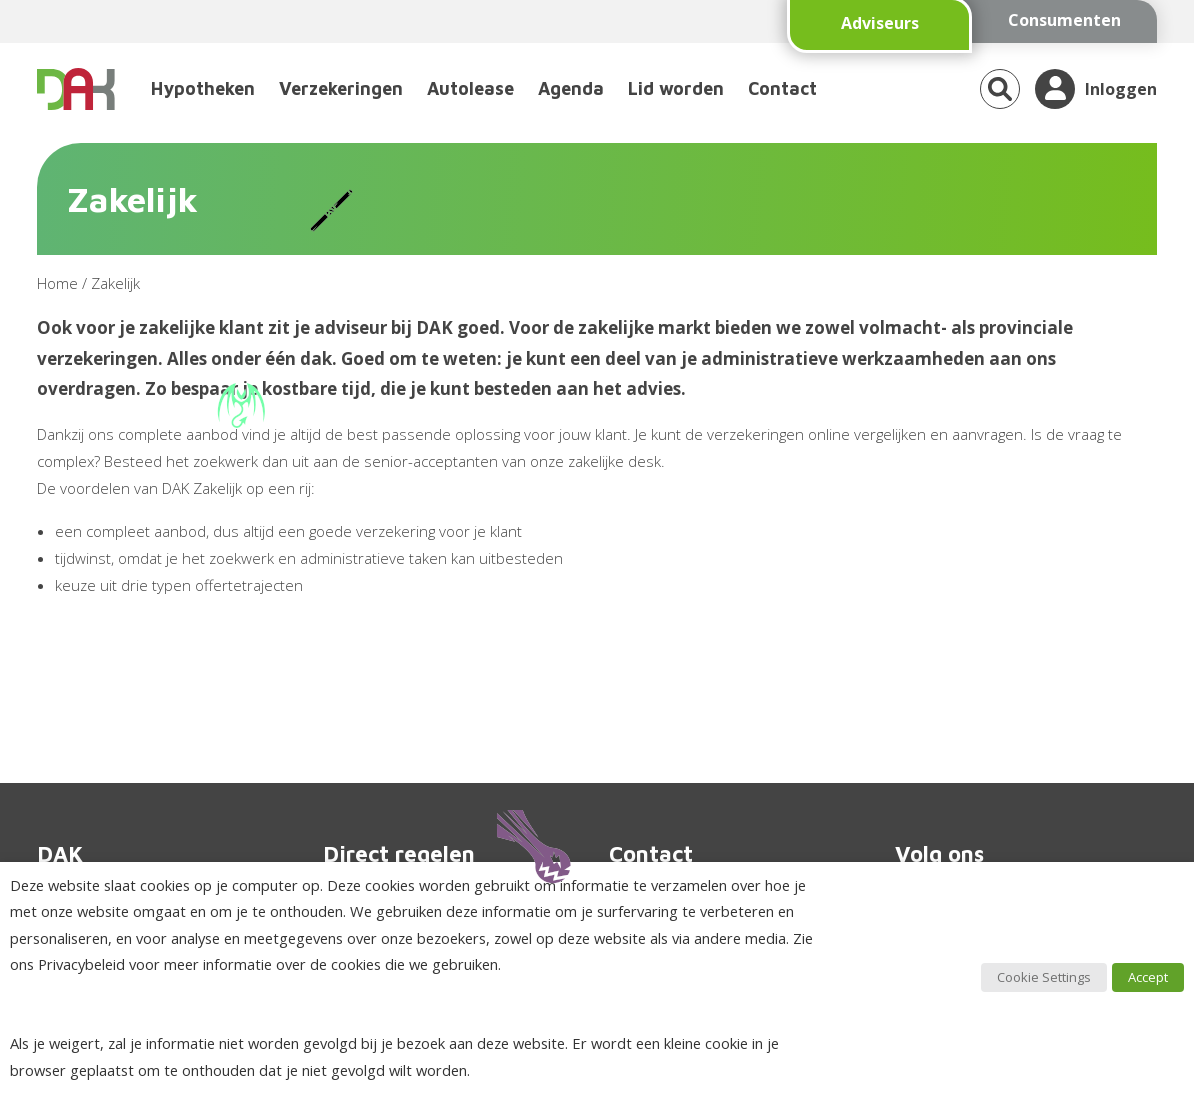 Image resolution: width=1194 pixels, height=1093 pixels. Describe the element at coordinates (241, 404) in the screenshot. I see `represents a villain or enemy character in a game` at that location.